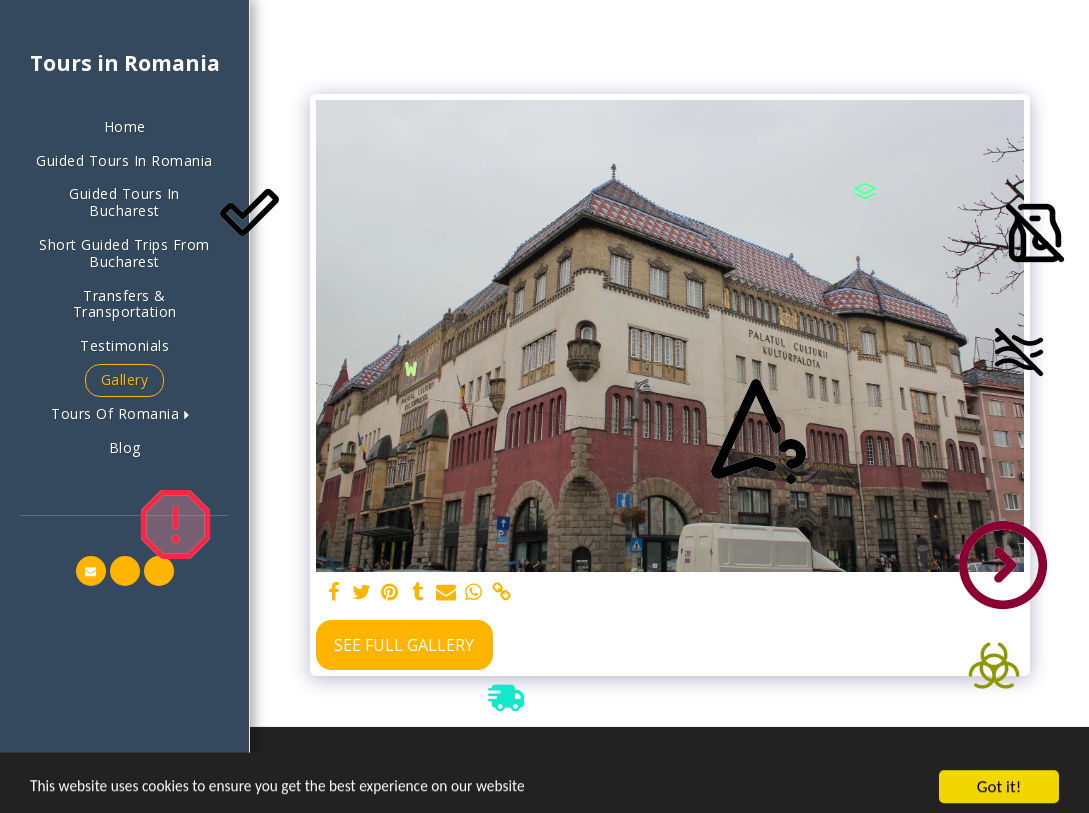  What do you see at coordinates (994, 667) in the screenshot?
I see `indicates hazardous or dangerous content` at bounding box center [994, 667].